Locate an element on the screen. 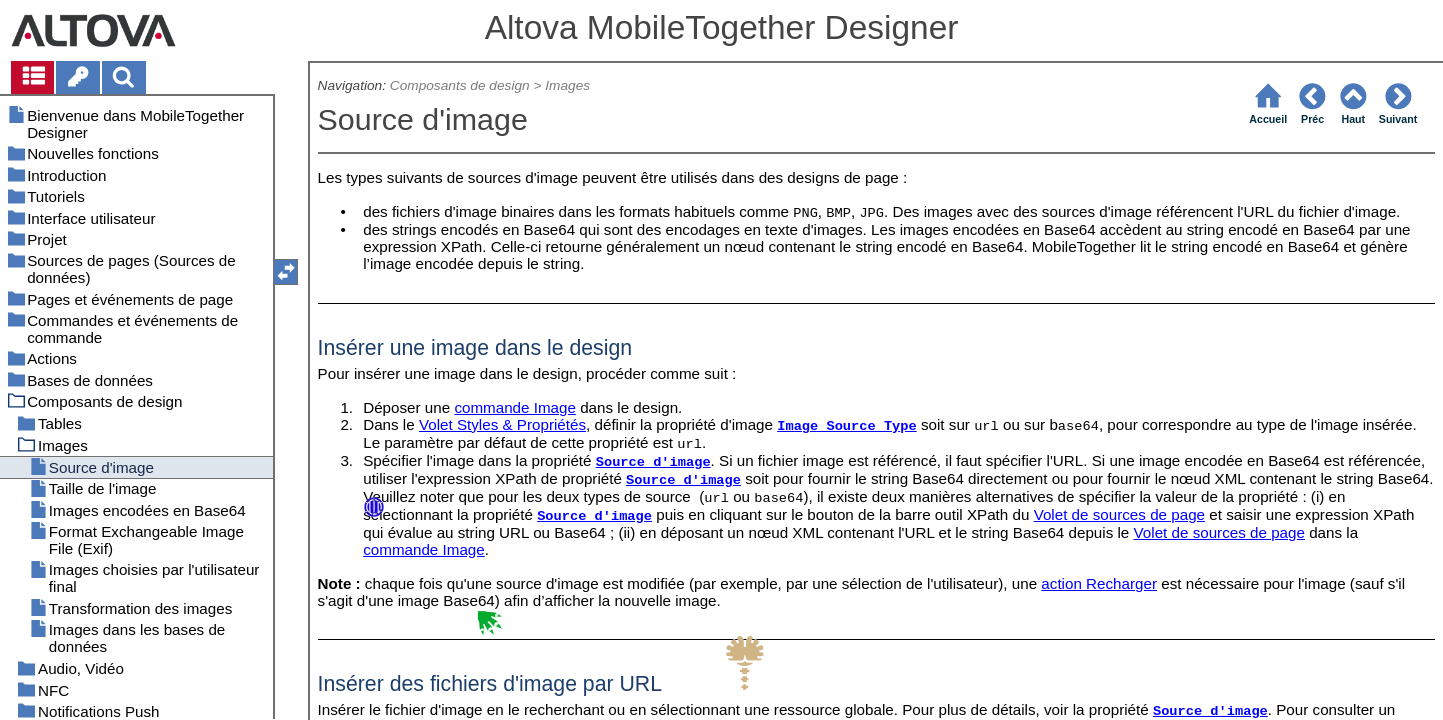 The width and height of the screenshot is (1443, 720). access defense or protection settings is located at coordinates (374, 507).